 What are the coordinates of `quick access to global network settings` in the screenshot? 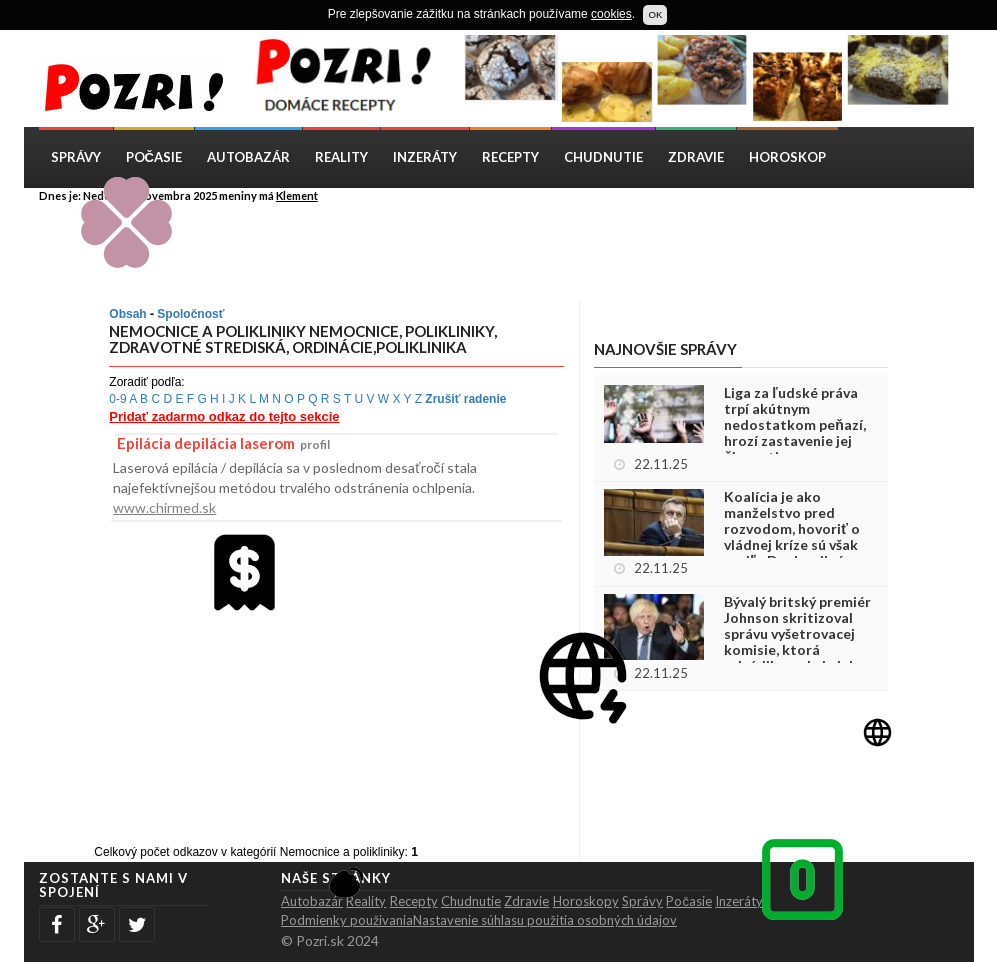 It's located at (583, 676).